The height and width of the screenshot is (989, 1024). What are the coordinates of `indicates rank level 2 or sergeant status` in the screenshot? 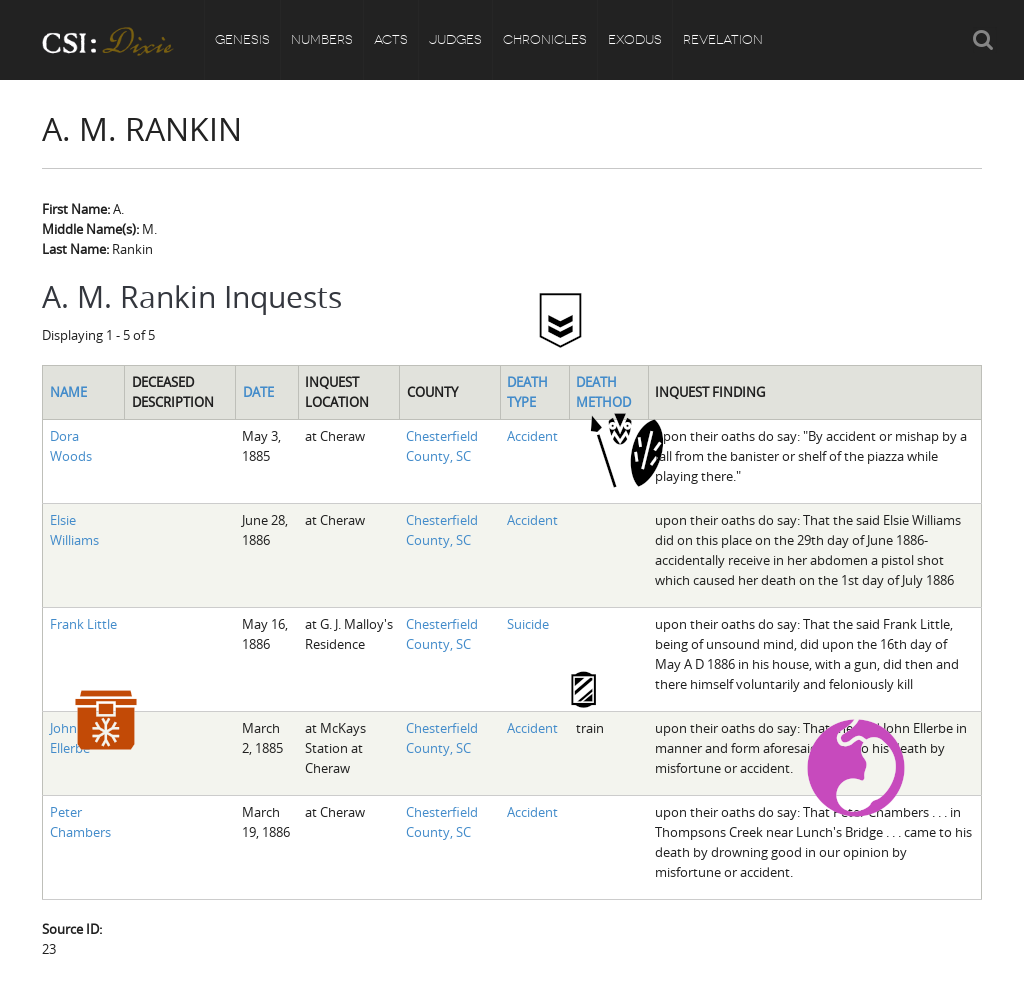 It's located at (560, 320).